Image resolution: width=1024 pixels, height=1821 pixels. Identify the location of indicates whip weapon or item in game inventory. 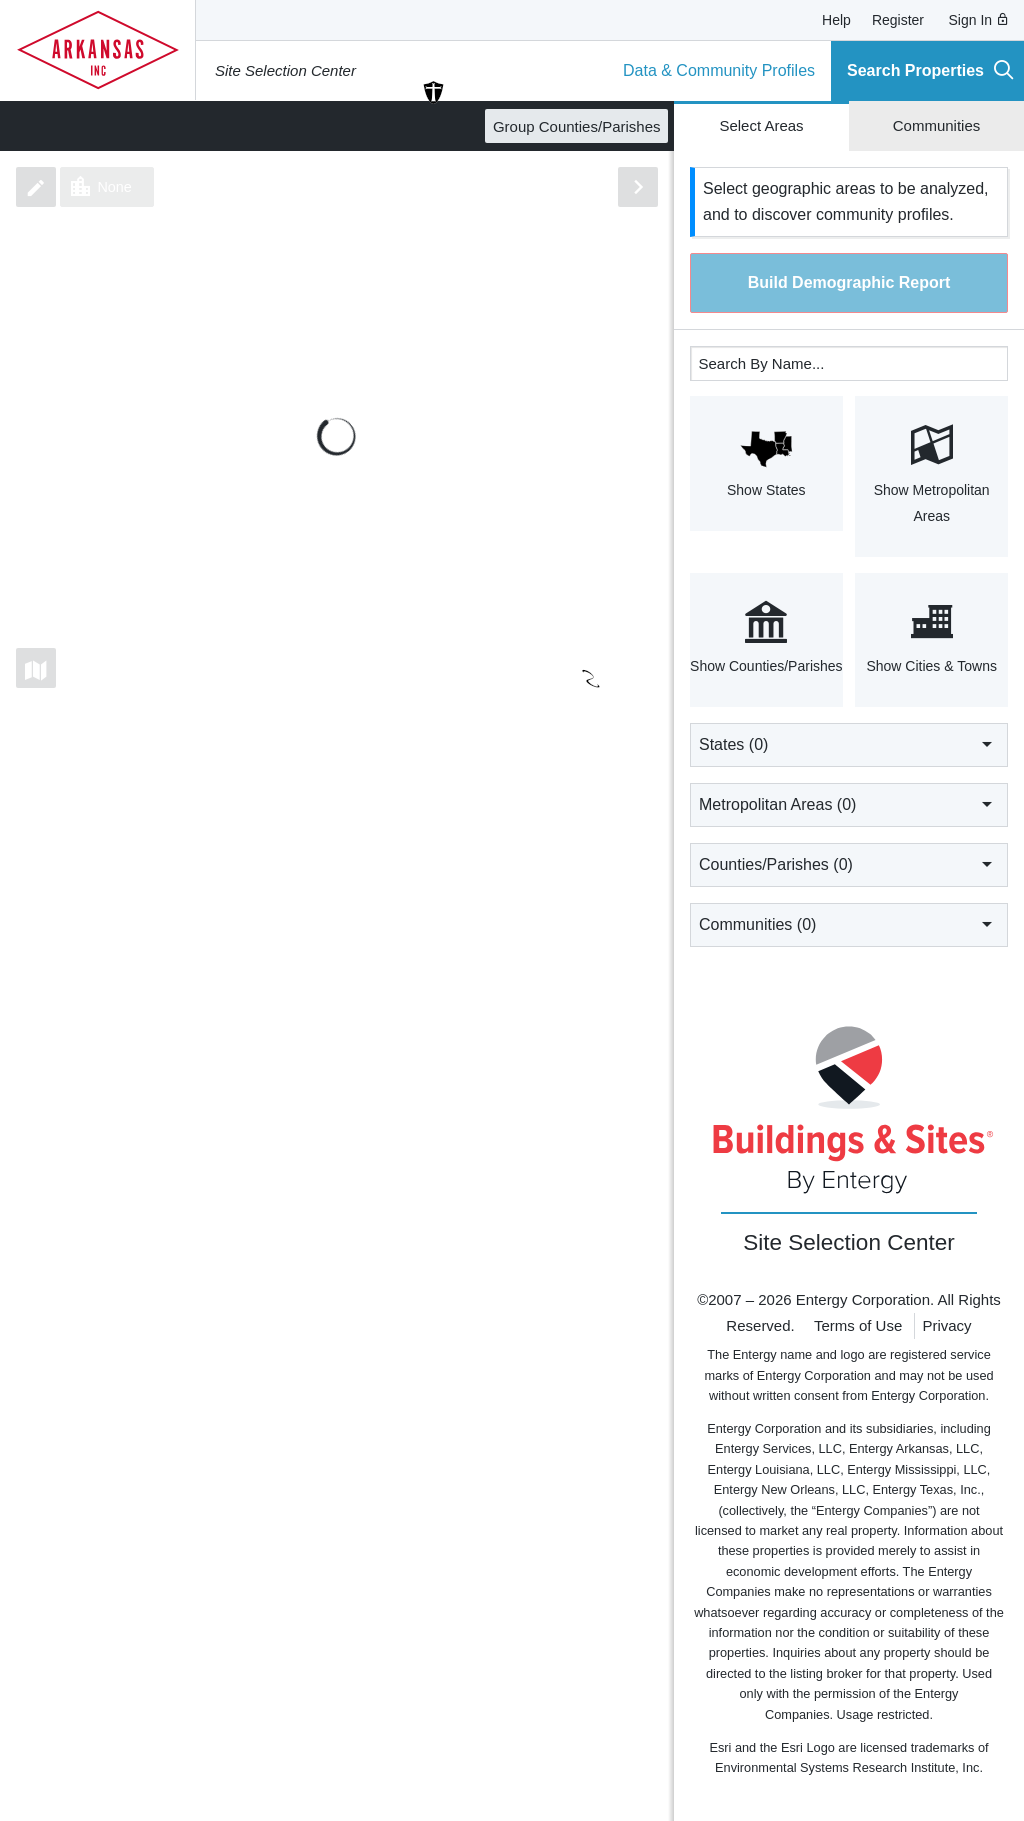
(591, 679).